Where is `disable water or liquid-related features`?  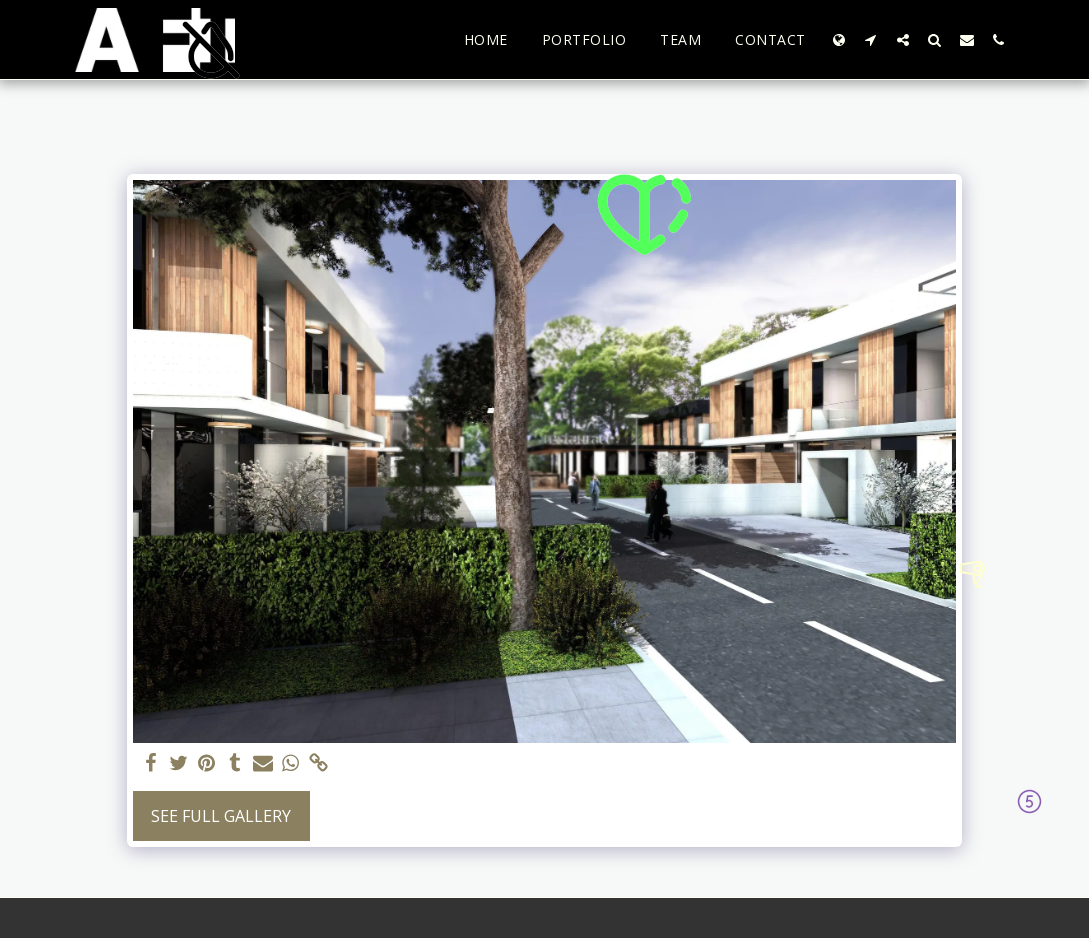 disable water or liquid-related features is located at coordinates (211, 50).